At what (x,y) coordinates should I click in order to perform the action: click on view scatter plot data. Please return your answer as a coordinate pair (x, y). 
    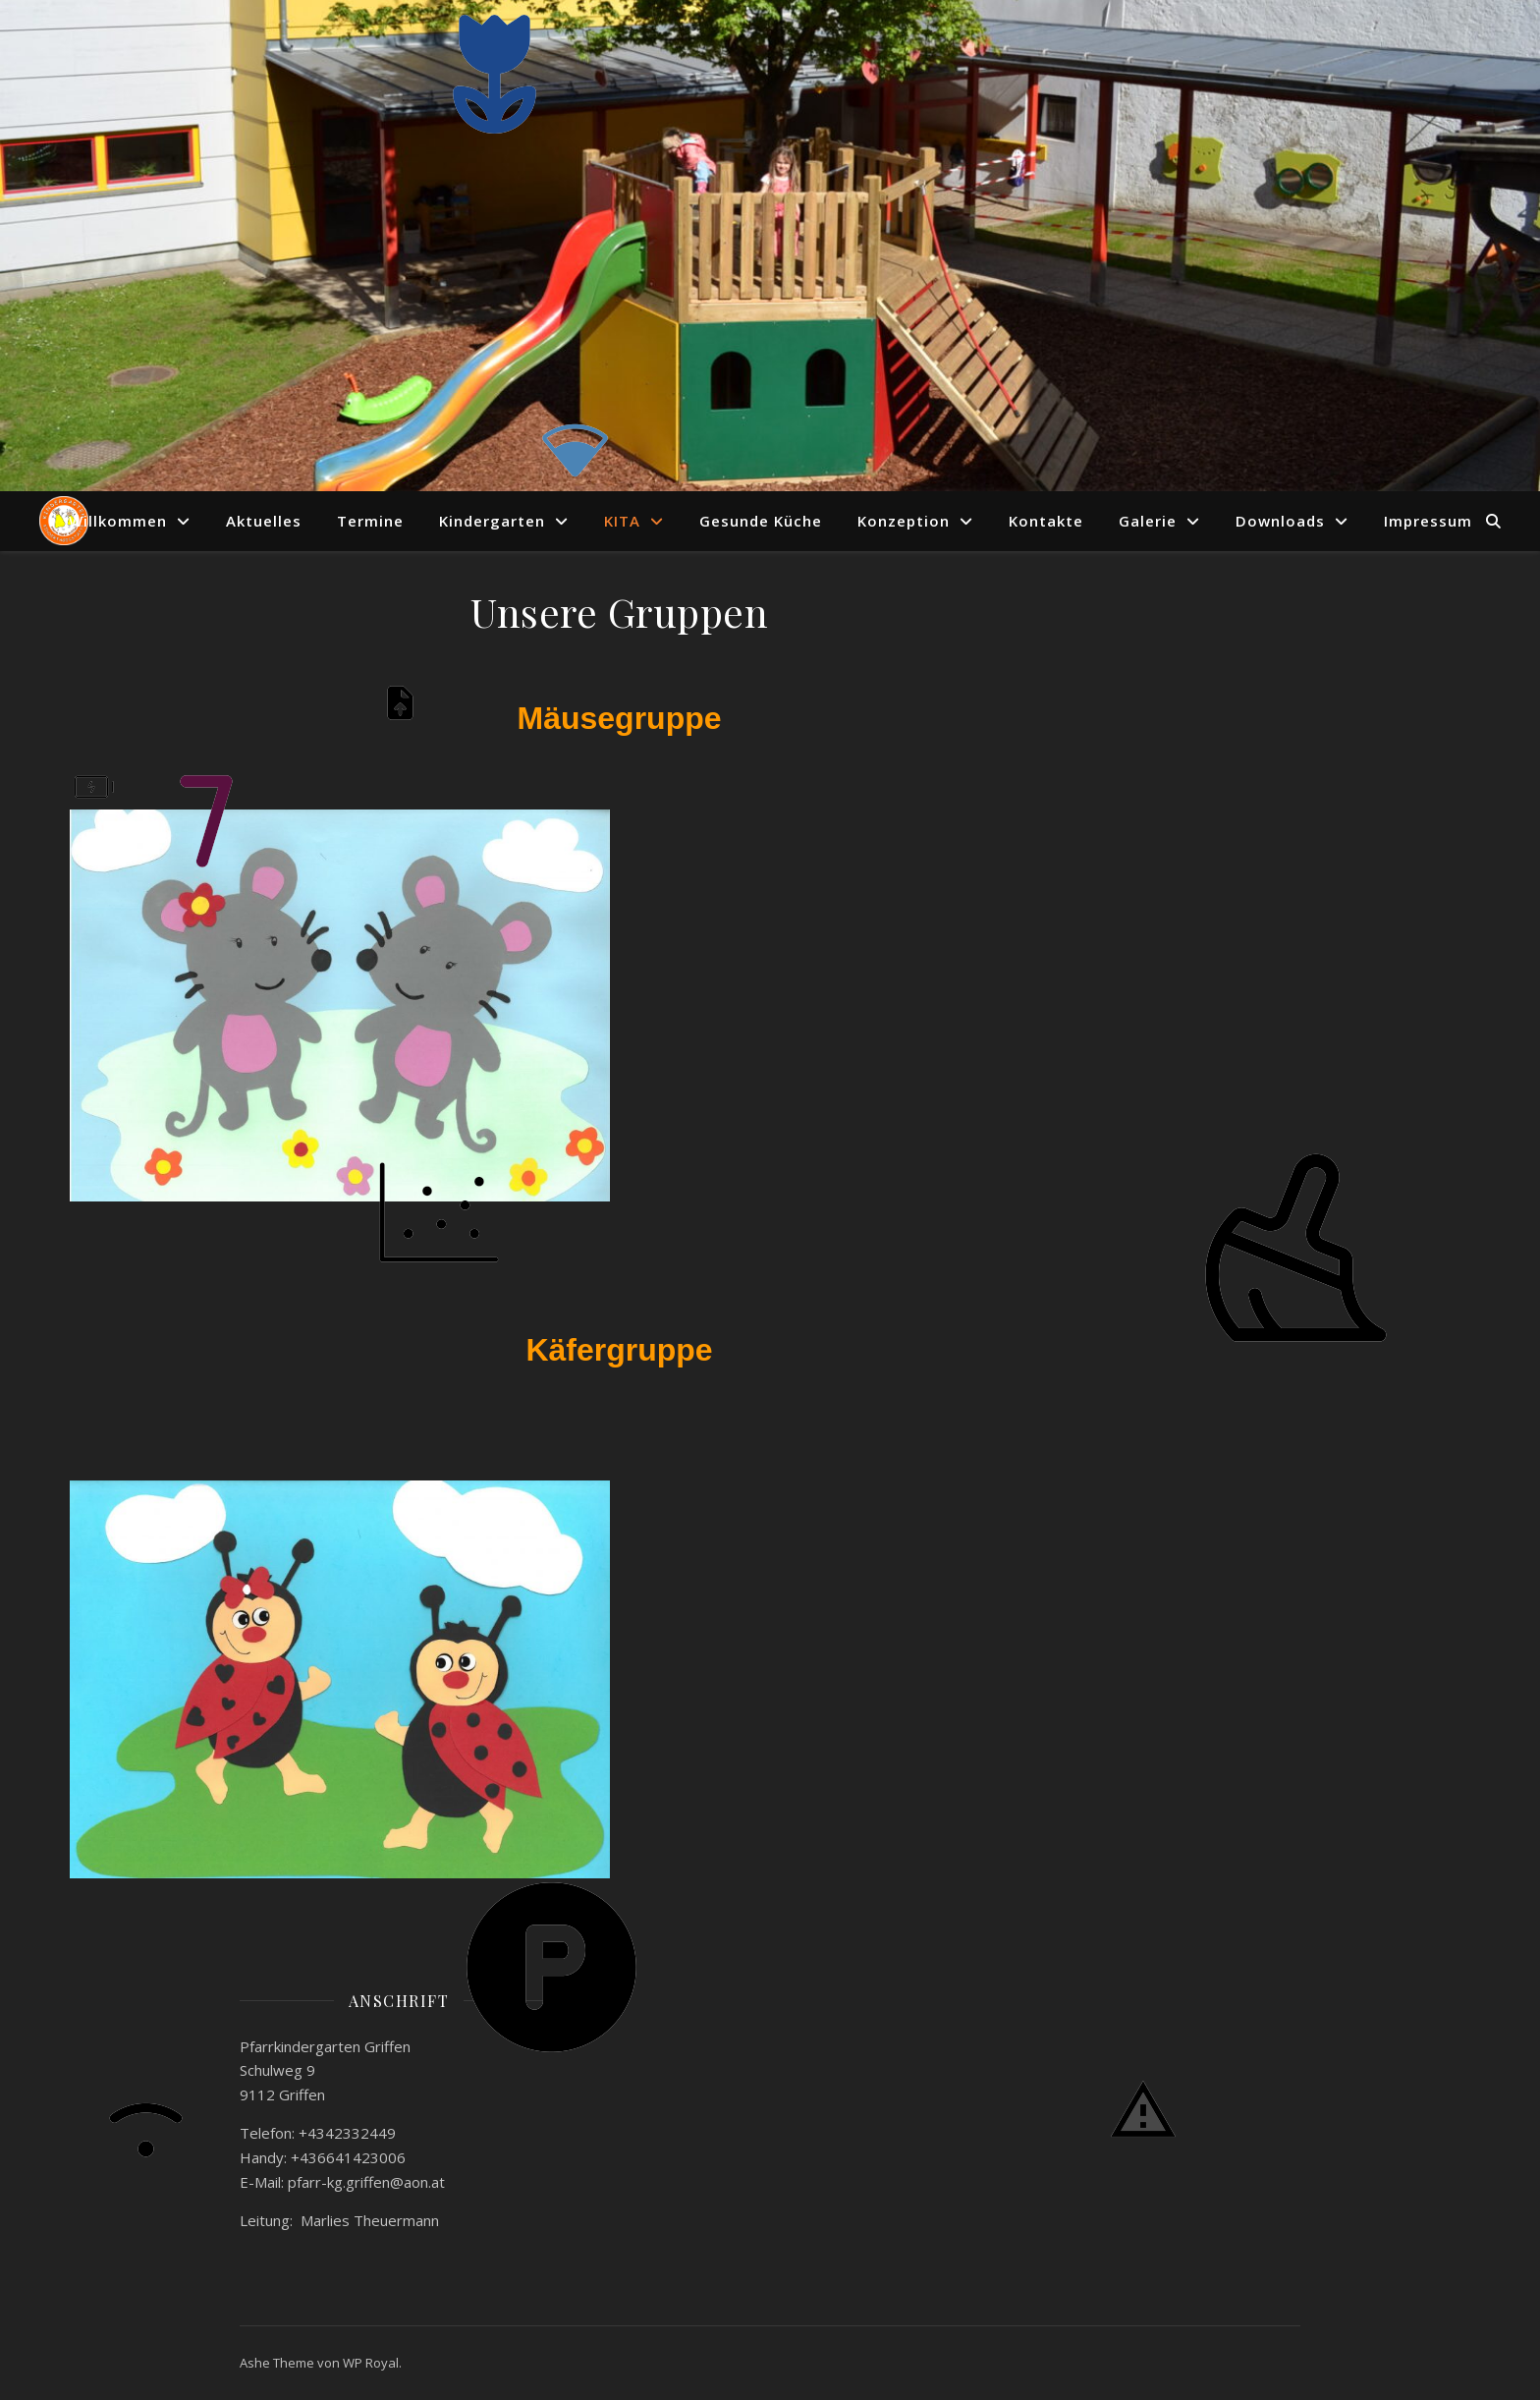
    Looking at the image, I should click on (439, 1212).